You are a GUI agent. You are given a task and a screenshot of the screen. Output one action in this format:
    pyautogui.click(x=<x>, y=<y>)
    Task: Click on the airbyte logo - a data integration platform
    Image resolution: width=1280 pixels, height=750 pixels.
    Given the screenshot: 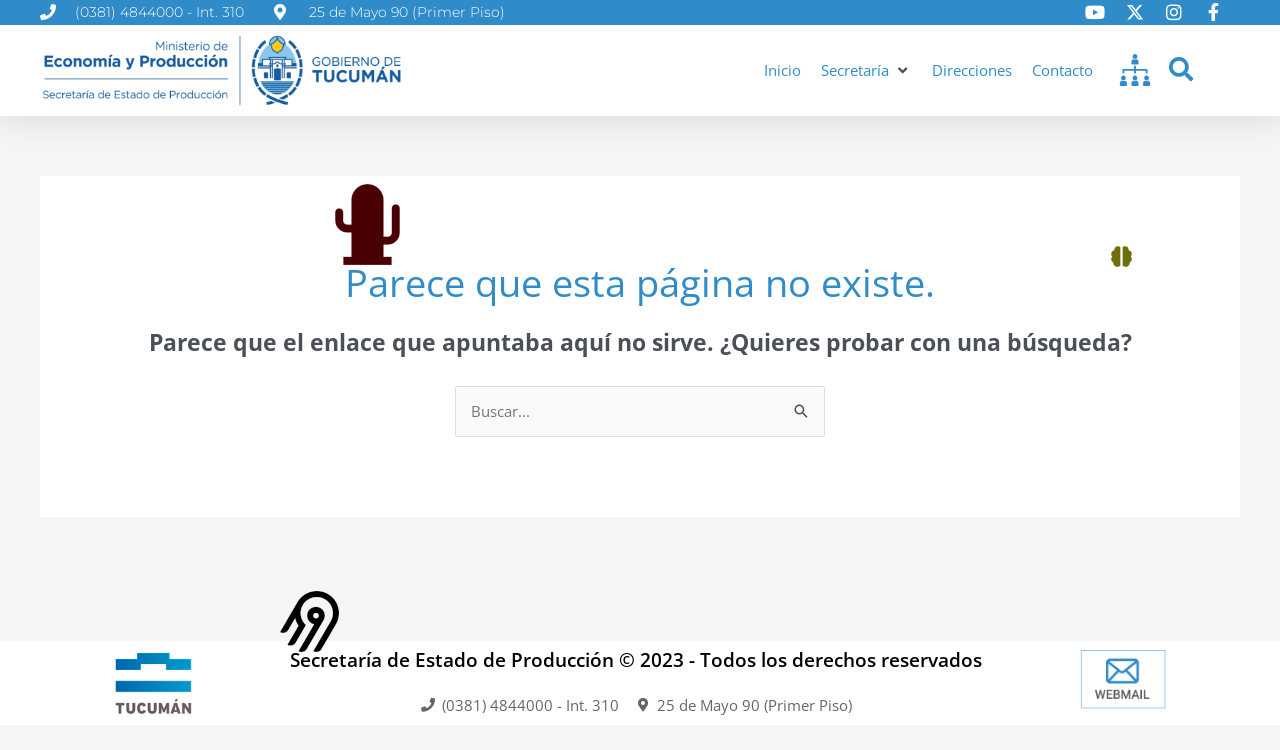 What is the action you would take?
    pyautogui.click(x=309, y=621)
    